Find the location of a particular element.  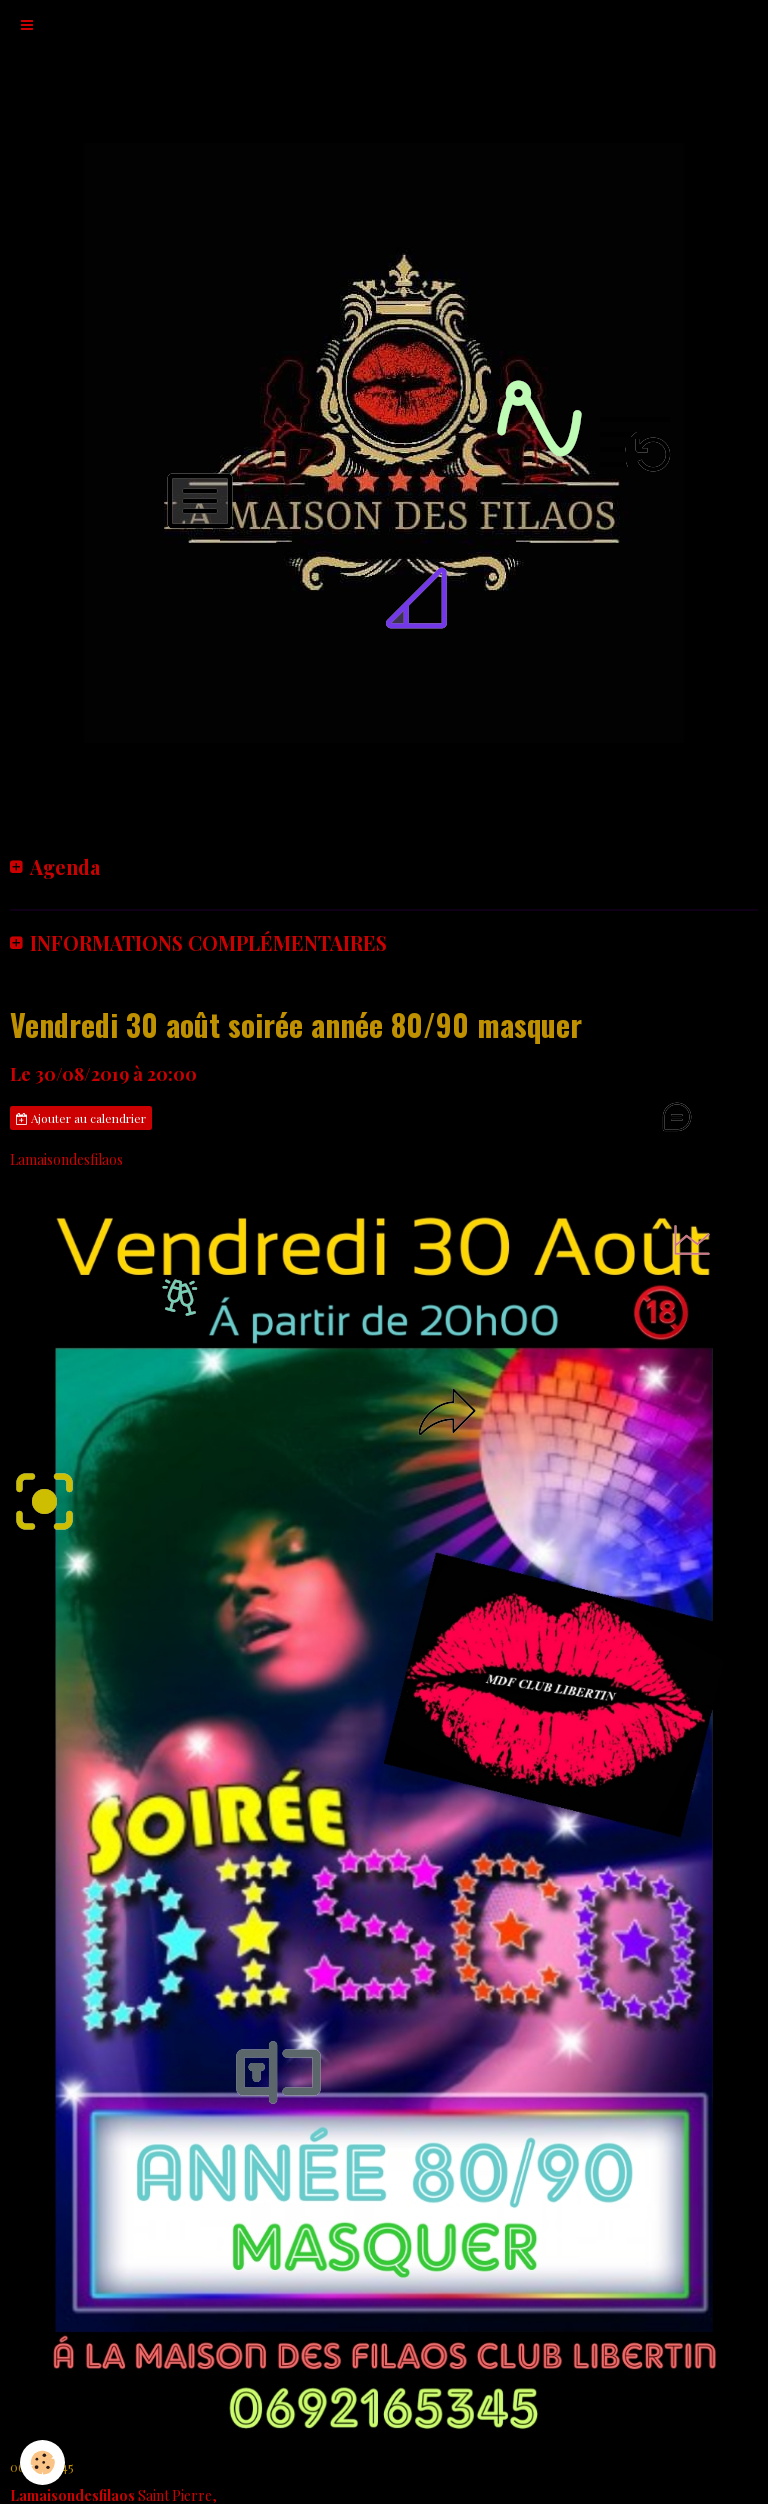

view article or document content is located at coordinates (200, 501).